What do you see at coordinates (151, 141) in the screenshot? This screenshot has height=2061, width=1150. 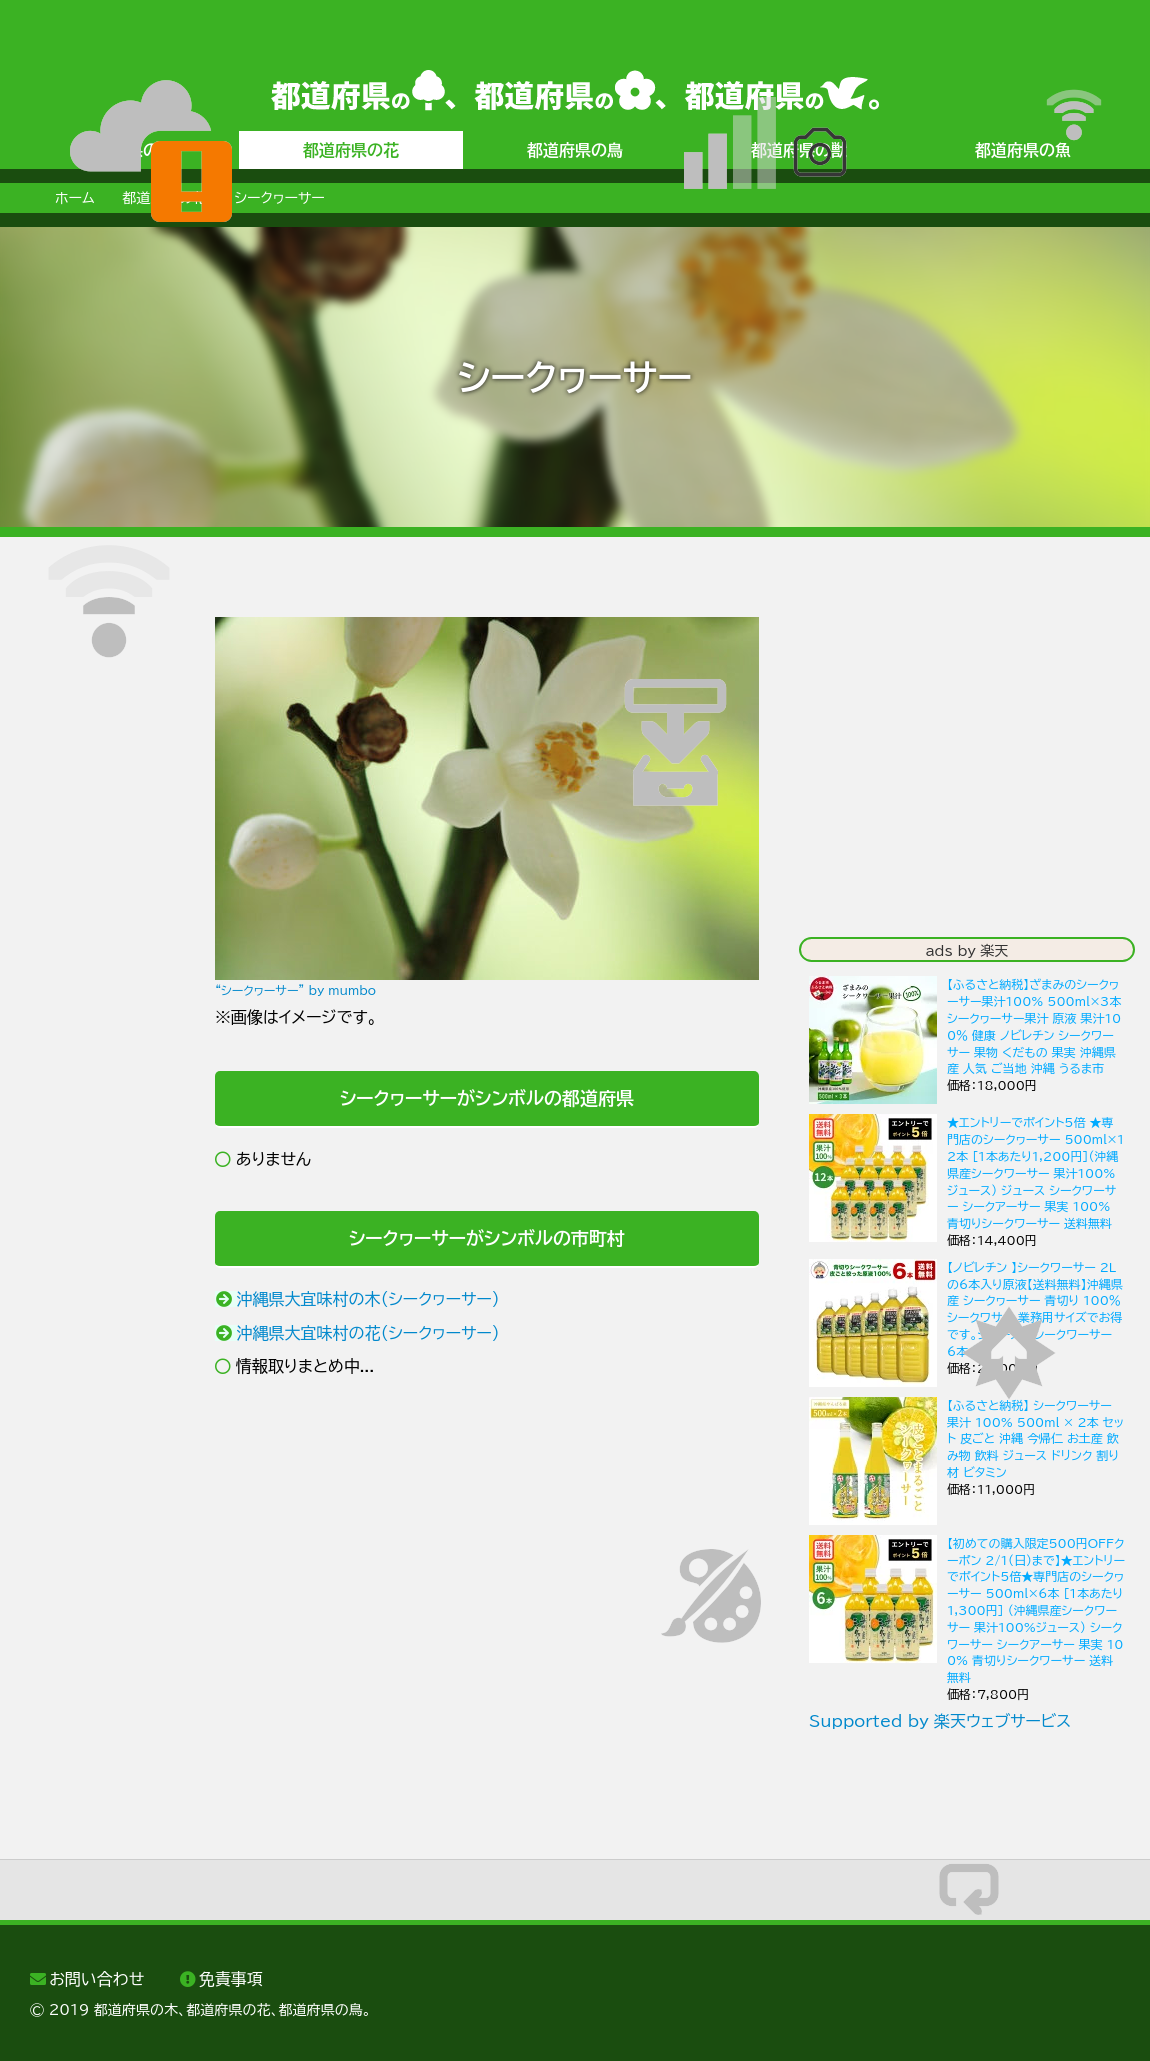 I see `indicates a severe weather alert or warning` at bounding box center [151, 141].